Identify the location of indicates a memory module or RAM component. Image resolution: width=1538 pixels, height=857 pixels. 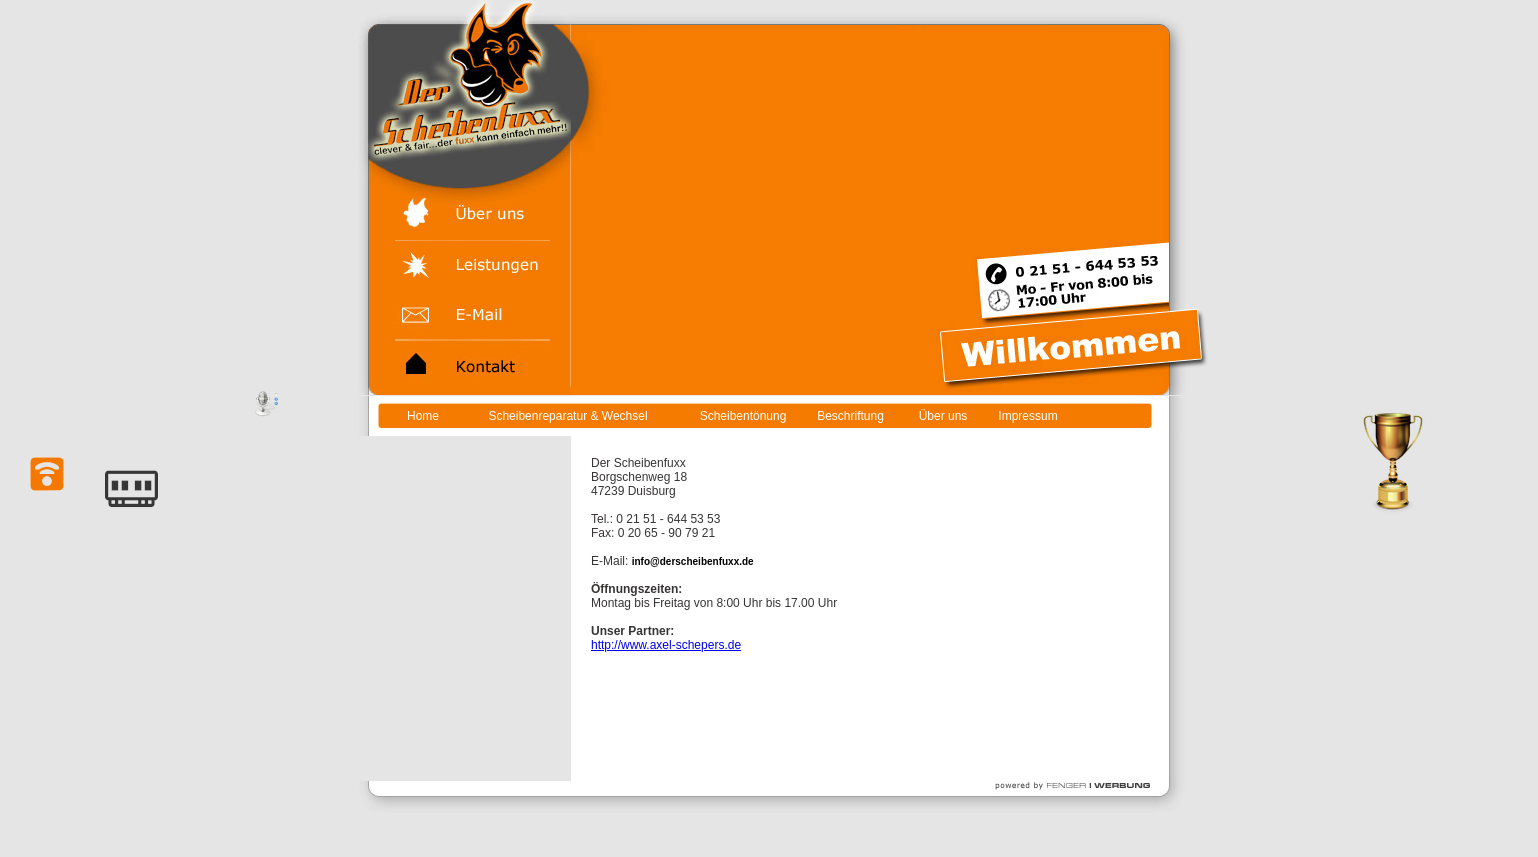
(131, 490).